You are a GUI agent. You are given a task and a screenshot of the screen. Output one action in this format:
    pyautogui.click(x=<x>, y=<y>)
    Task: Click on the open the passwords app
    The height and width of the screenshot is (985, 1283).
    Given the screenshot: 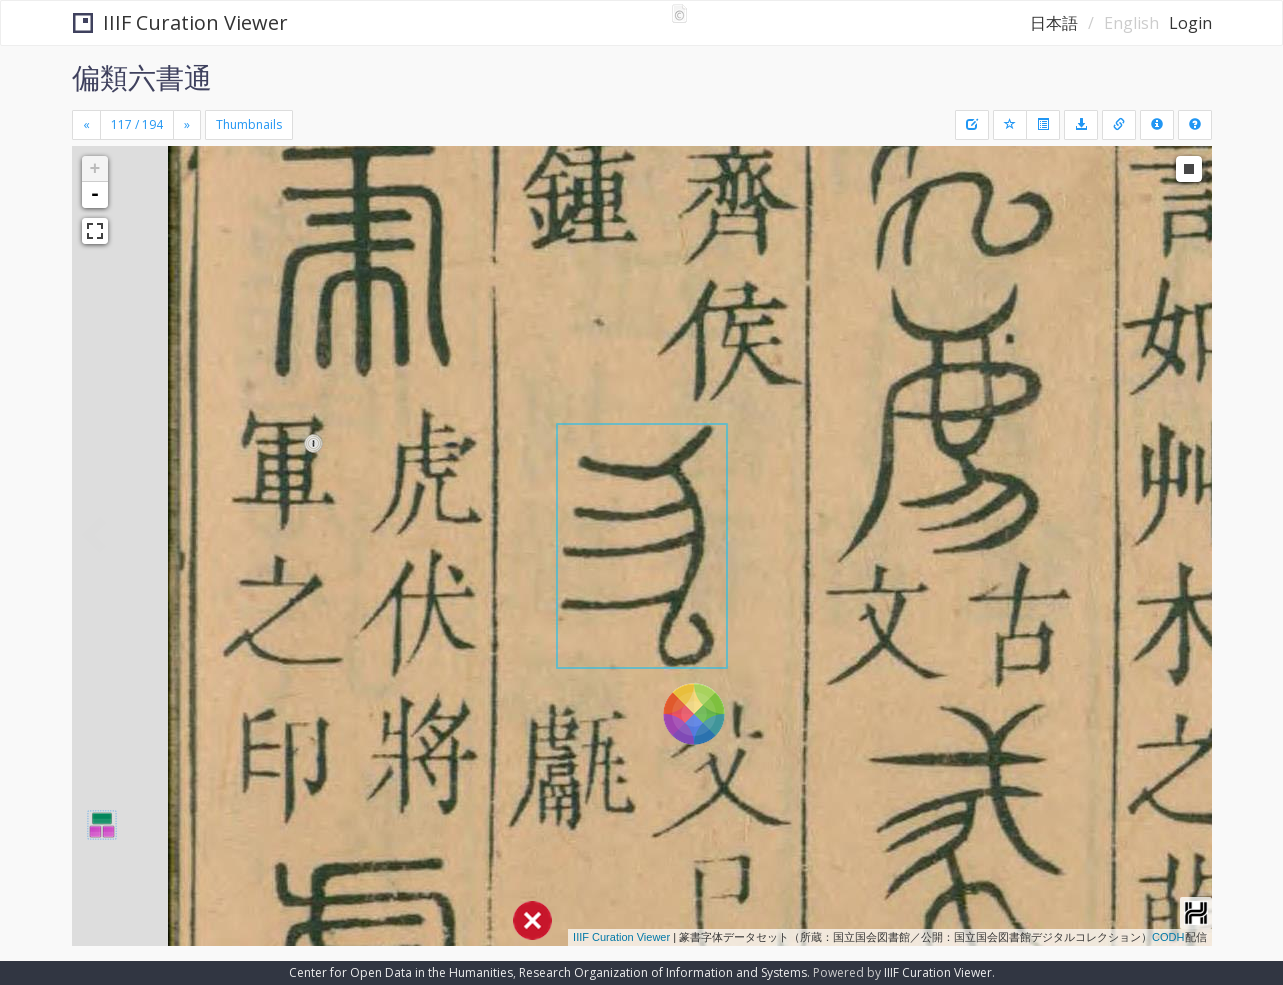 What is the action you would take?
    pyautogui.click(x=313, y=443)
    